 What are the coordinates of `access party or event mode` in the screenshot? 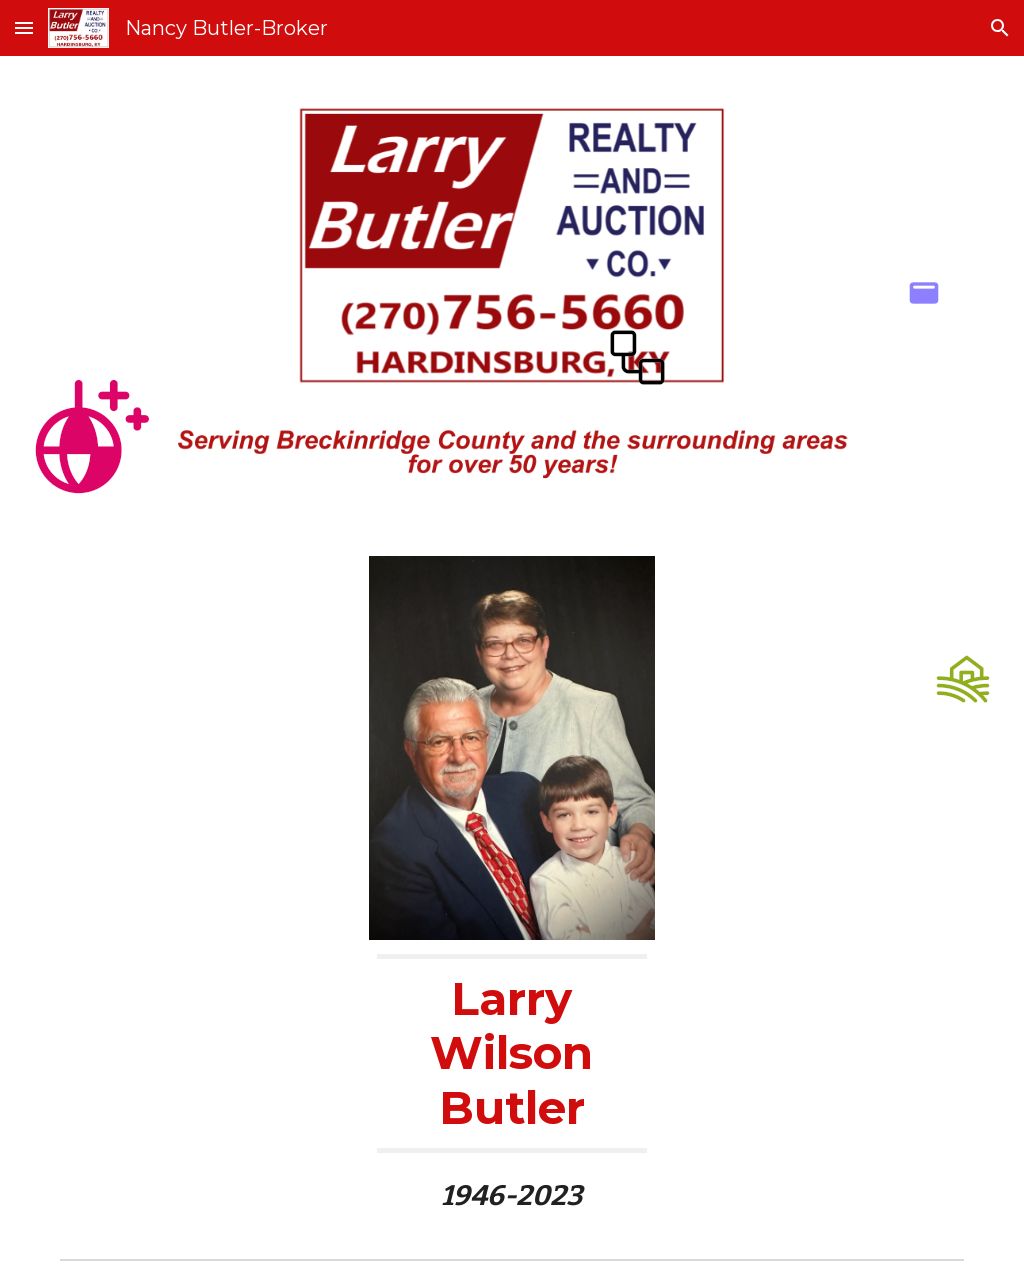 It's located at (86, 438).